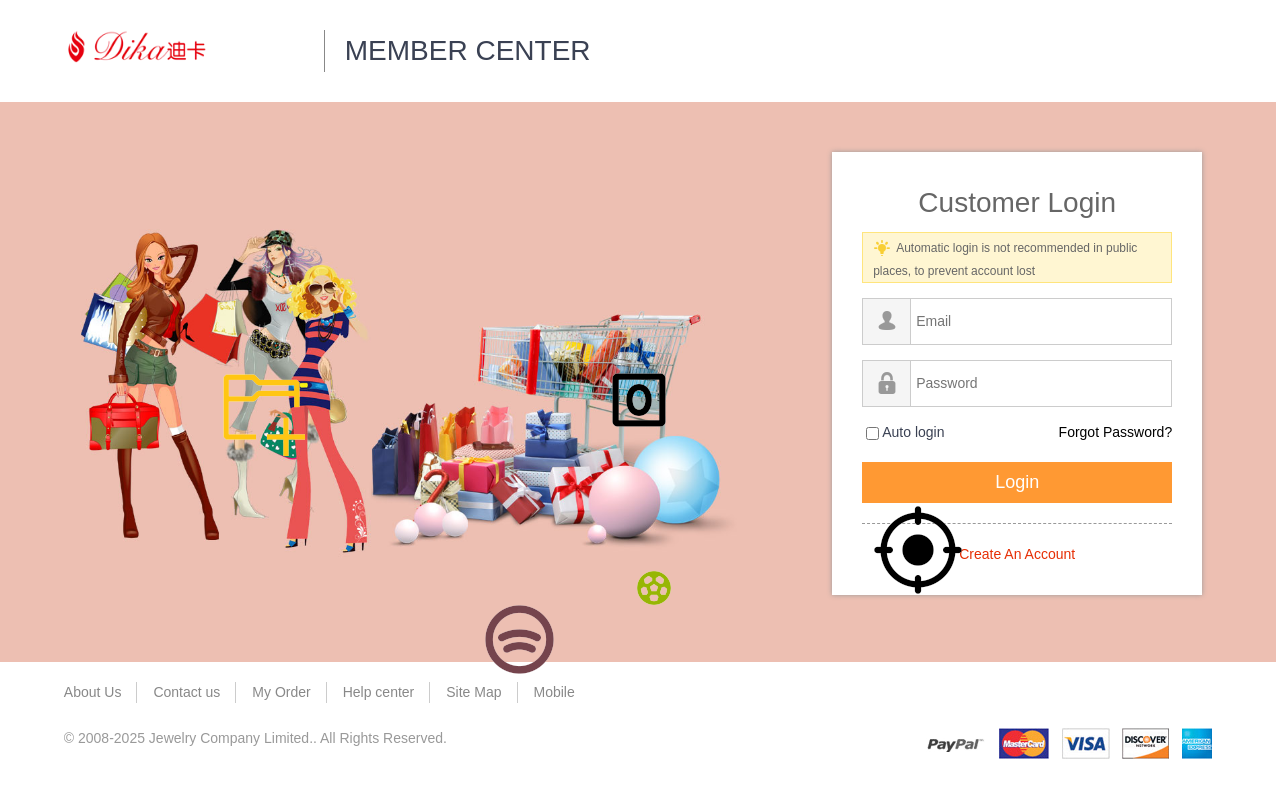 The height and width of the screenshot is (795, 1276). I want to click on indicates zero items or count, so click(639, 400).